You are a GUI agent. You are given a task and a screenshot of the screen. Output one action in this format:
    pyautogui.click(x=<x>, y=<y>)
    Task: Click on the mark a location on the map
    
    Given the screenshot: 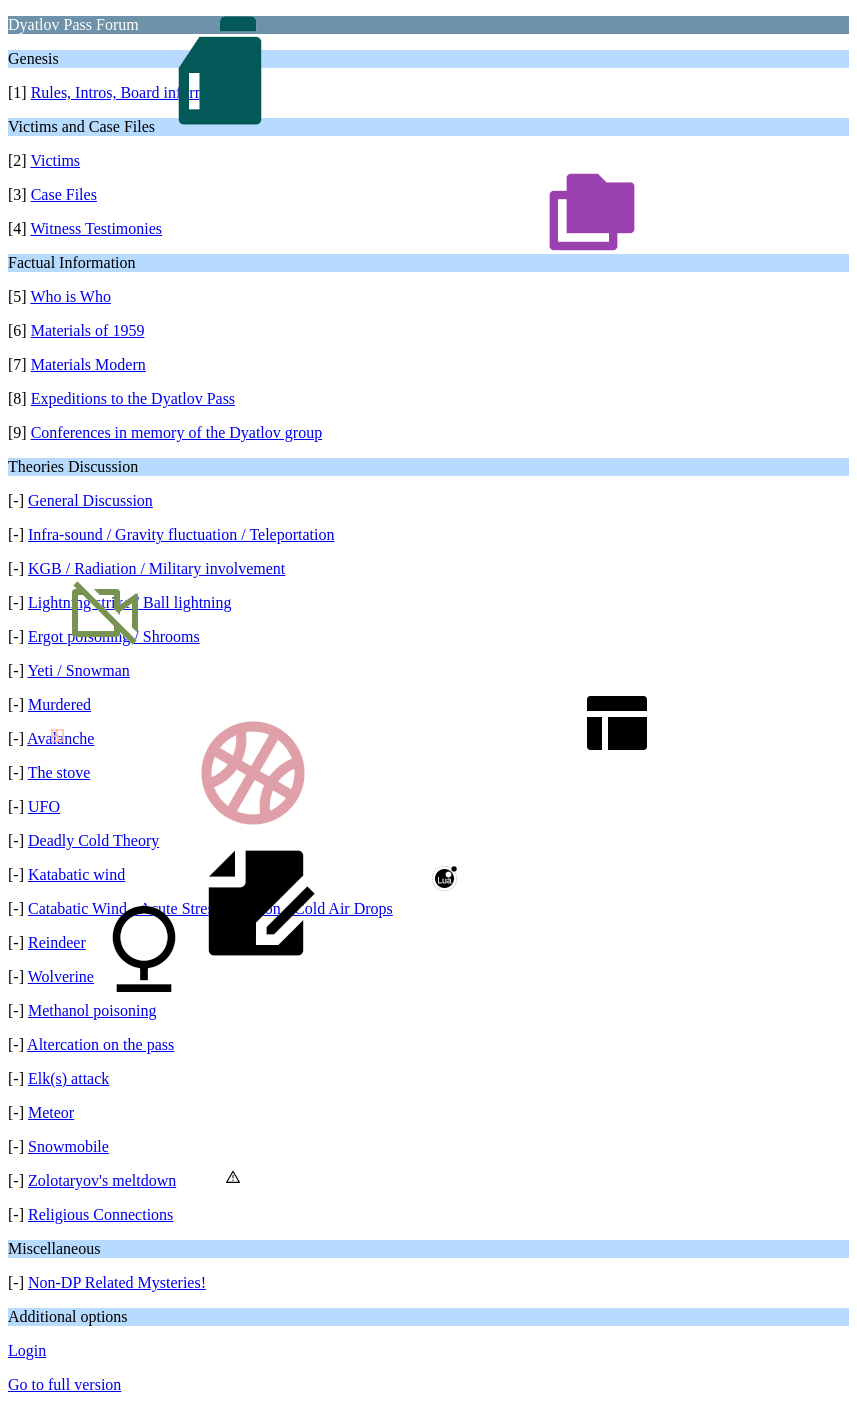 What is the action you would take?
    pyautogui.click(x=144, y=945)
    